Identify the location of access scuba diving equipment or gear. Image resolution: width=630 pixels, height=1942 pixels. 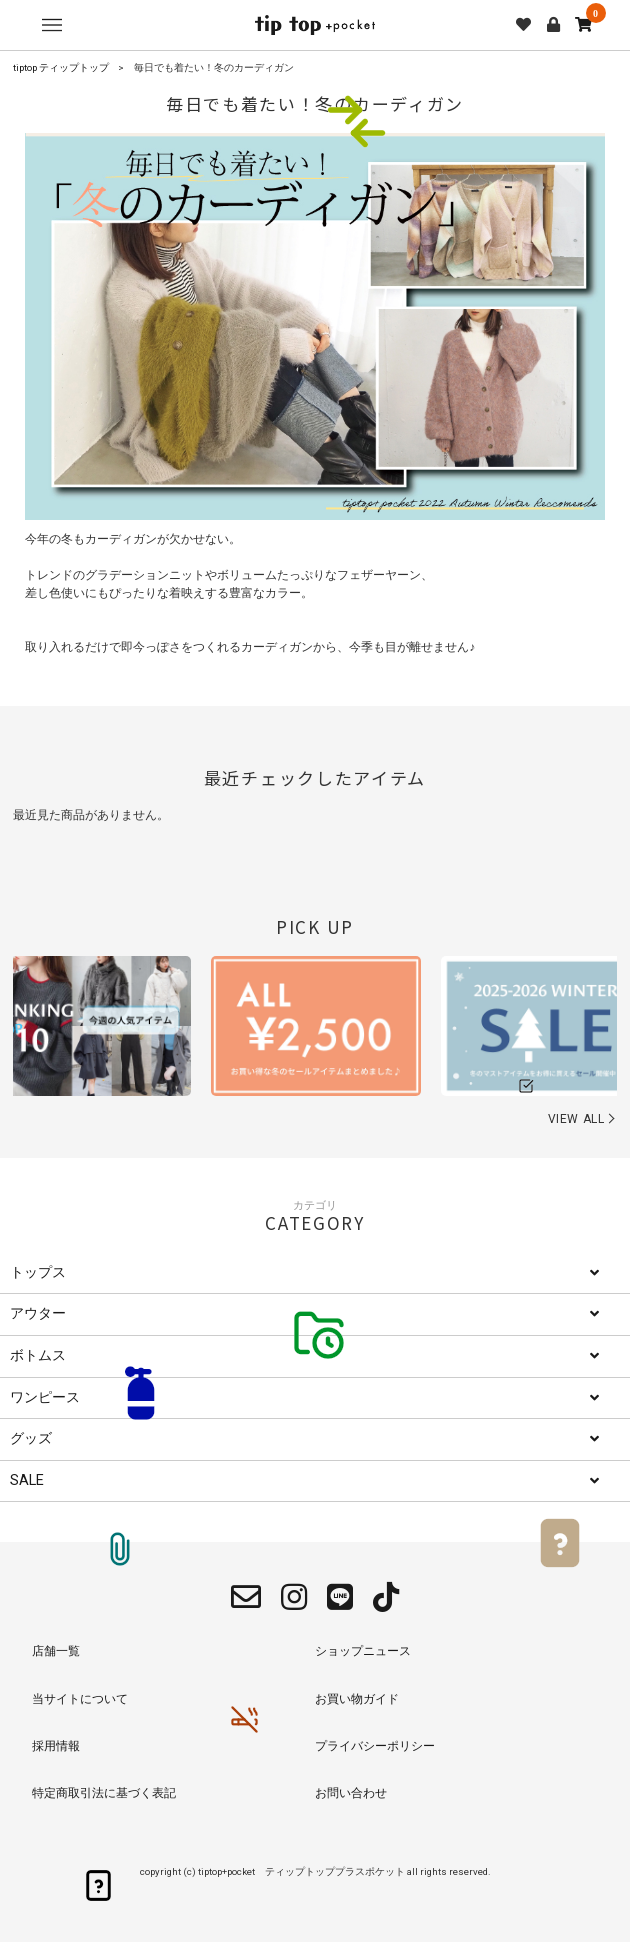
(141, 1393).